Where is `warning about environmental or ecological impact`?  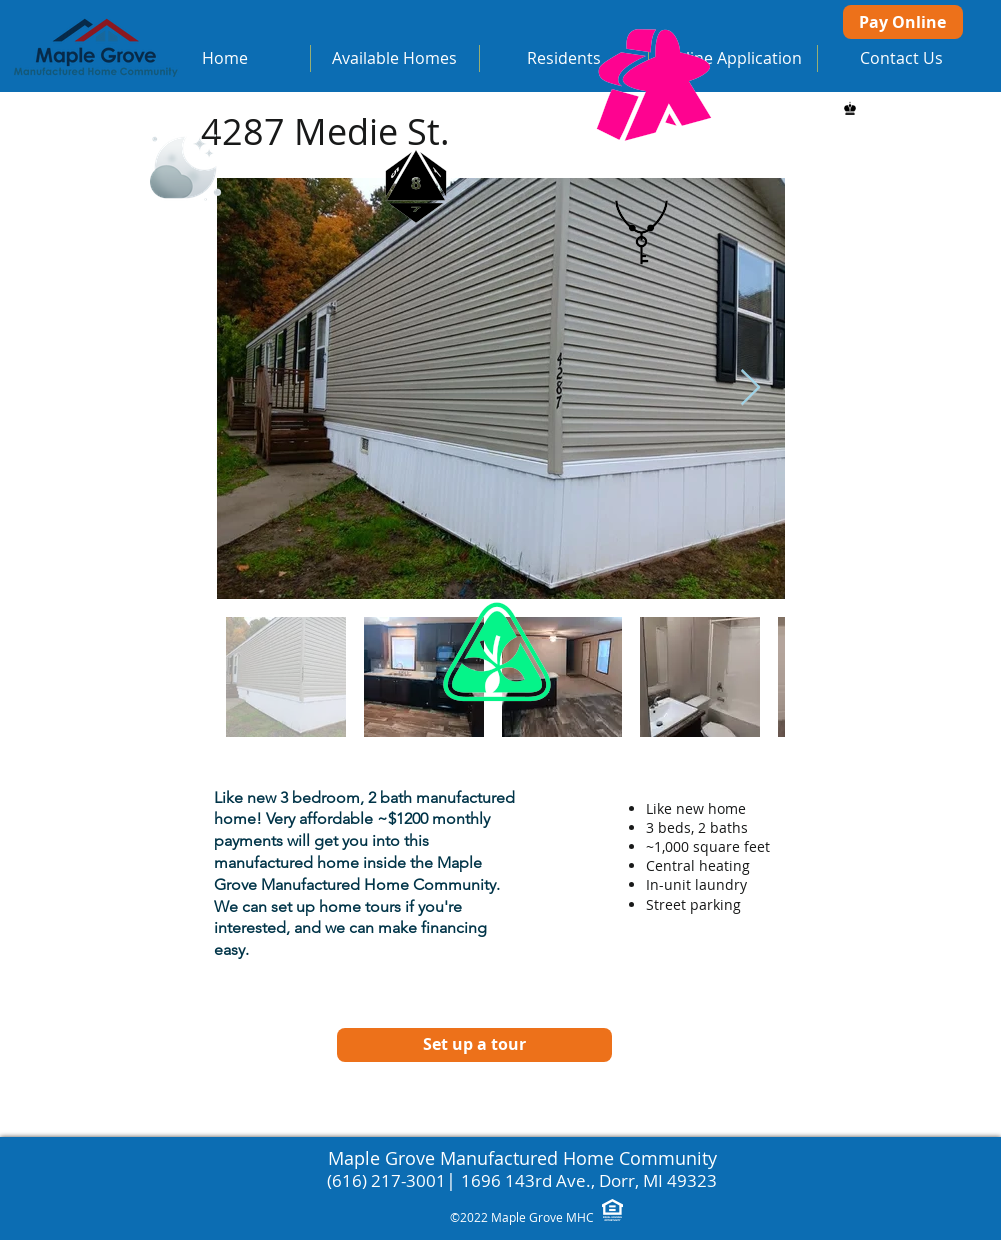 warning about environmental or ecological impact is located at coordinates (496, 656).